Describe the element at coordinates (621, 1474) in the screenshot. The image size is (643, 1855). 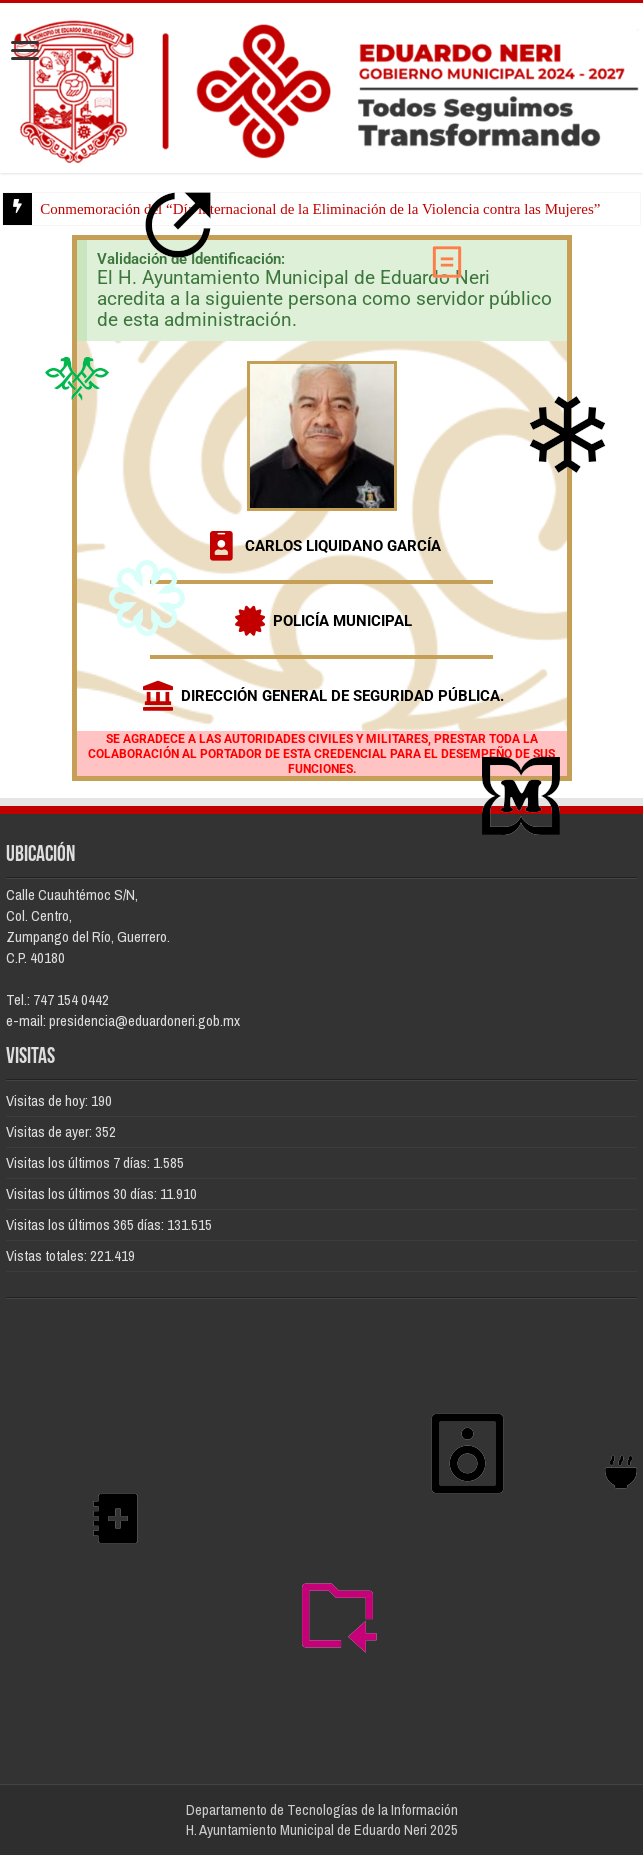
I see `view food or dining options` at that location.